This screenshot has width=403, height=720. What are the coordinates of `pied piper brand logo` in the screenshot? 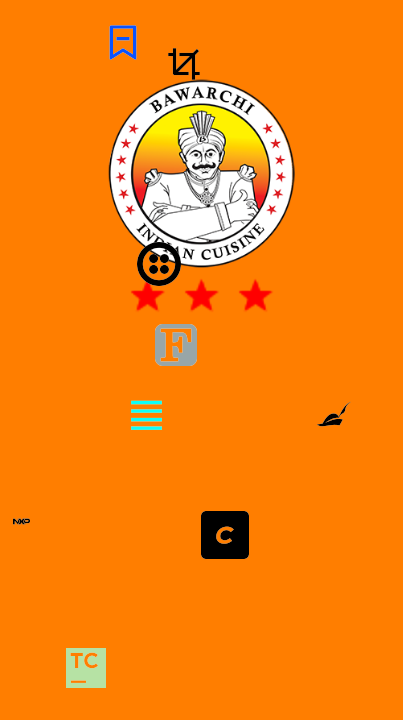 It's located at (334, 414).